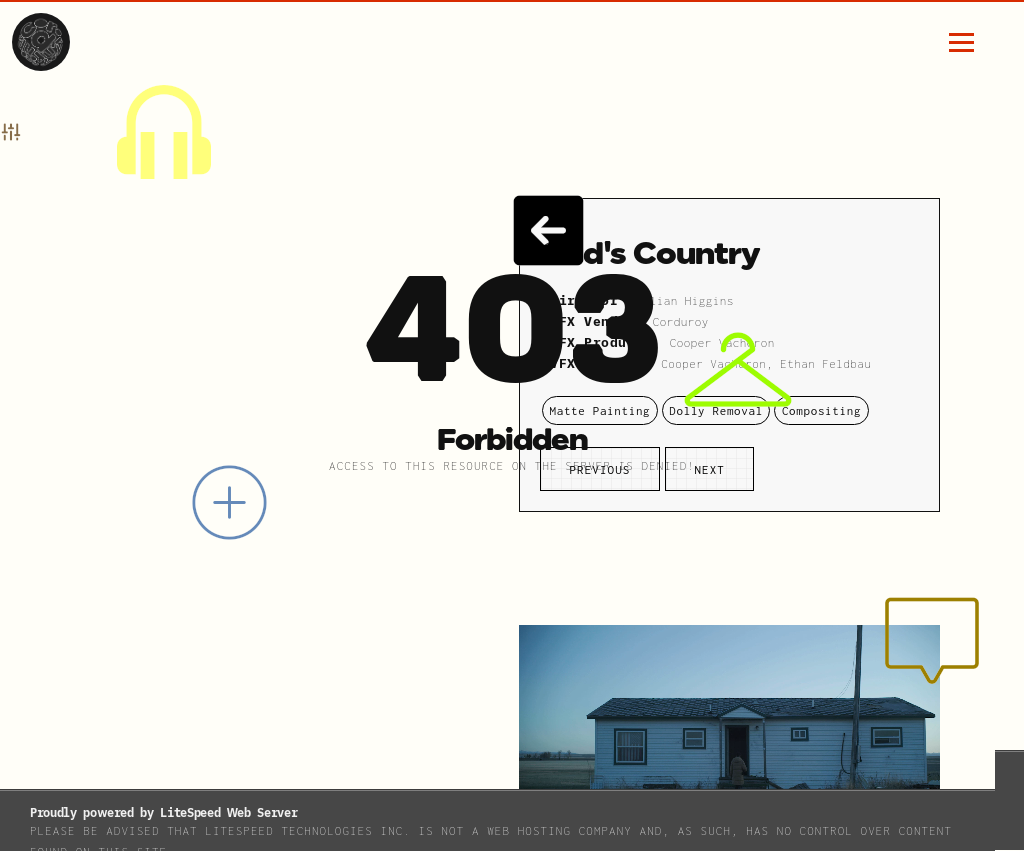 Image resolution: width=1024 pixels, height=851 pixels. Describe the element at coordinates (229, 502) in the screenshot. I see `add a new item` at that location.